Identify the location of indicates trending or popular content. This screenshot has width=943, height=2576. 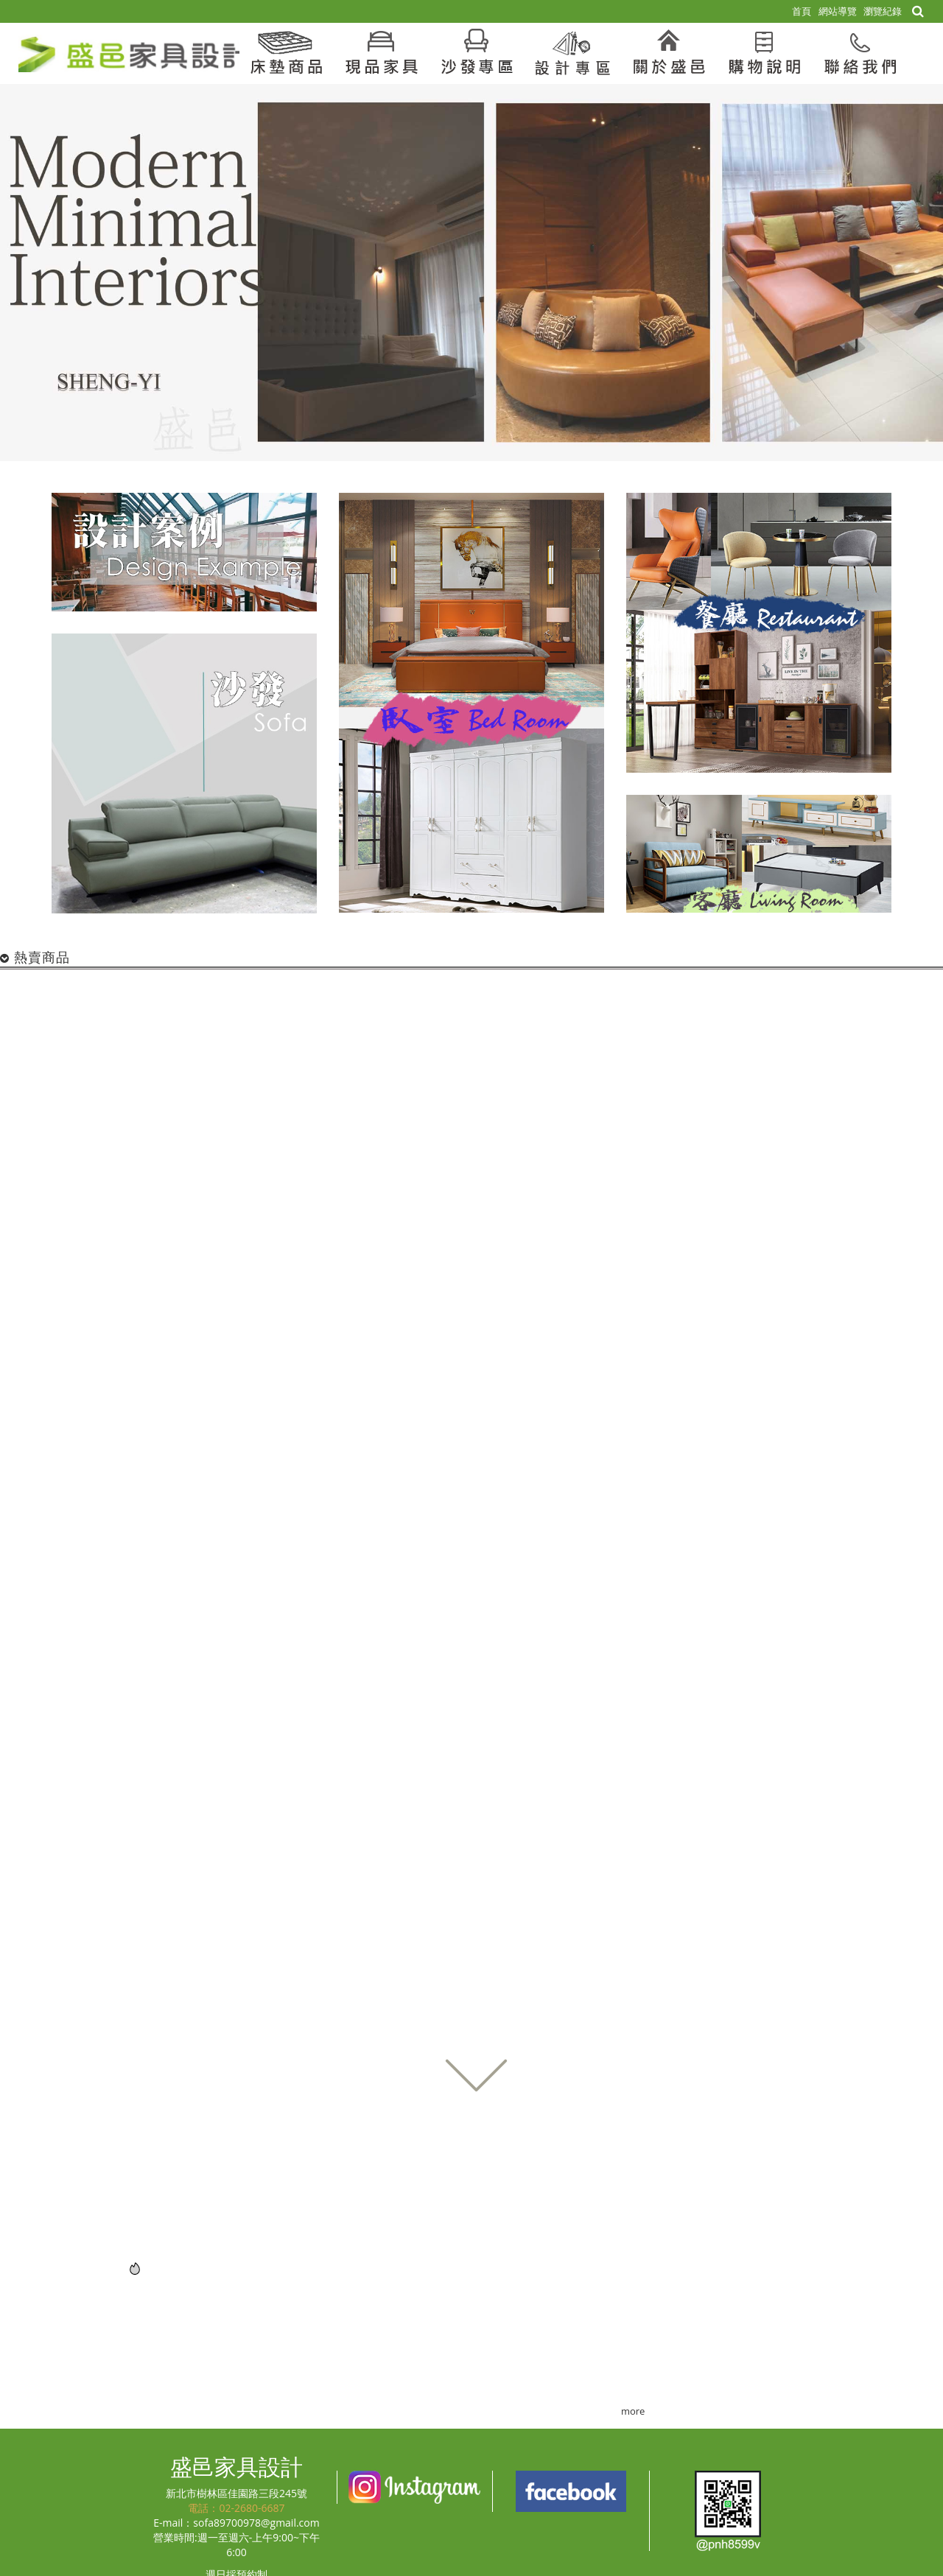
(135, 2269).